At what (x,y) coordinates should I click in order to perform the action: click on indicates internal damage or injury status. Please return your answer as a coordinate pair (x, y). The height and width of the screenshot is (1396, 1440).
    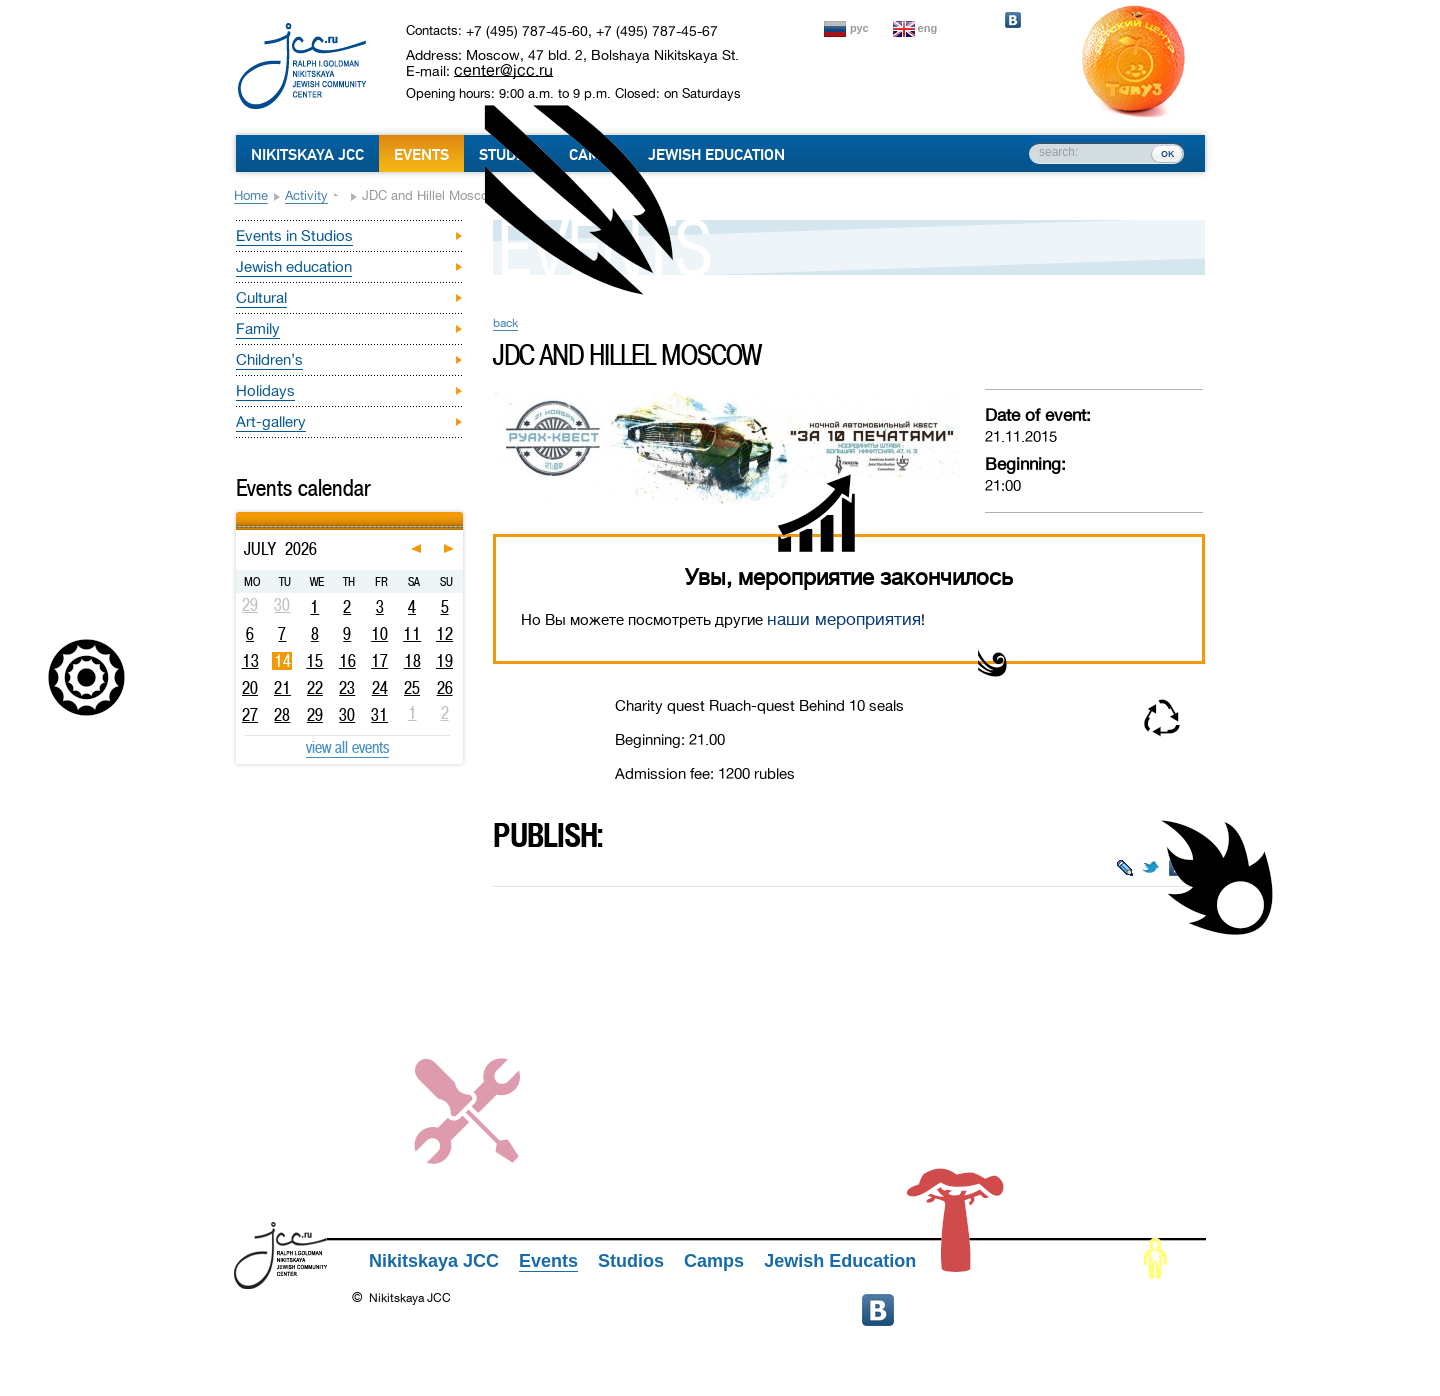
    Looking at the image, I should click on (1155, 1258).